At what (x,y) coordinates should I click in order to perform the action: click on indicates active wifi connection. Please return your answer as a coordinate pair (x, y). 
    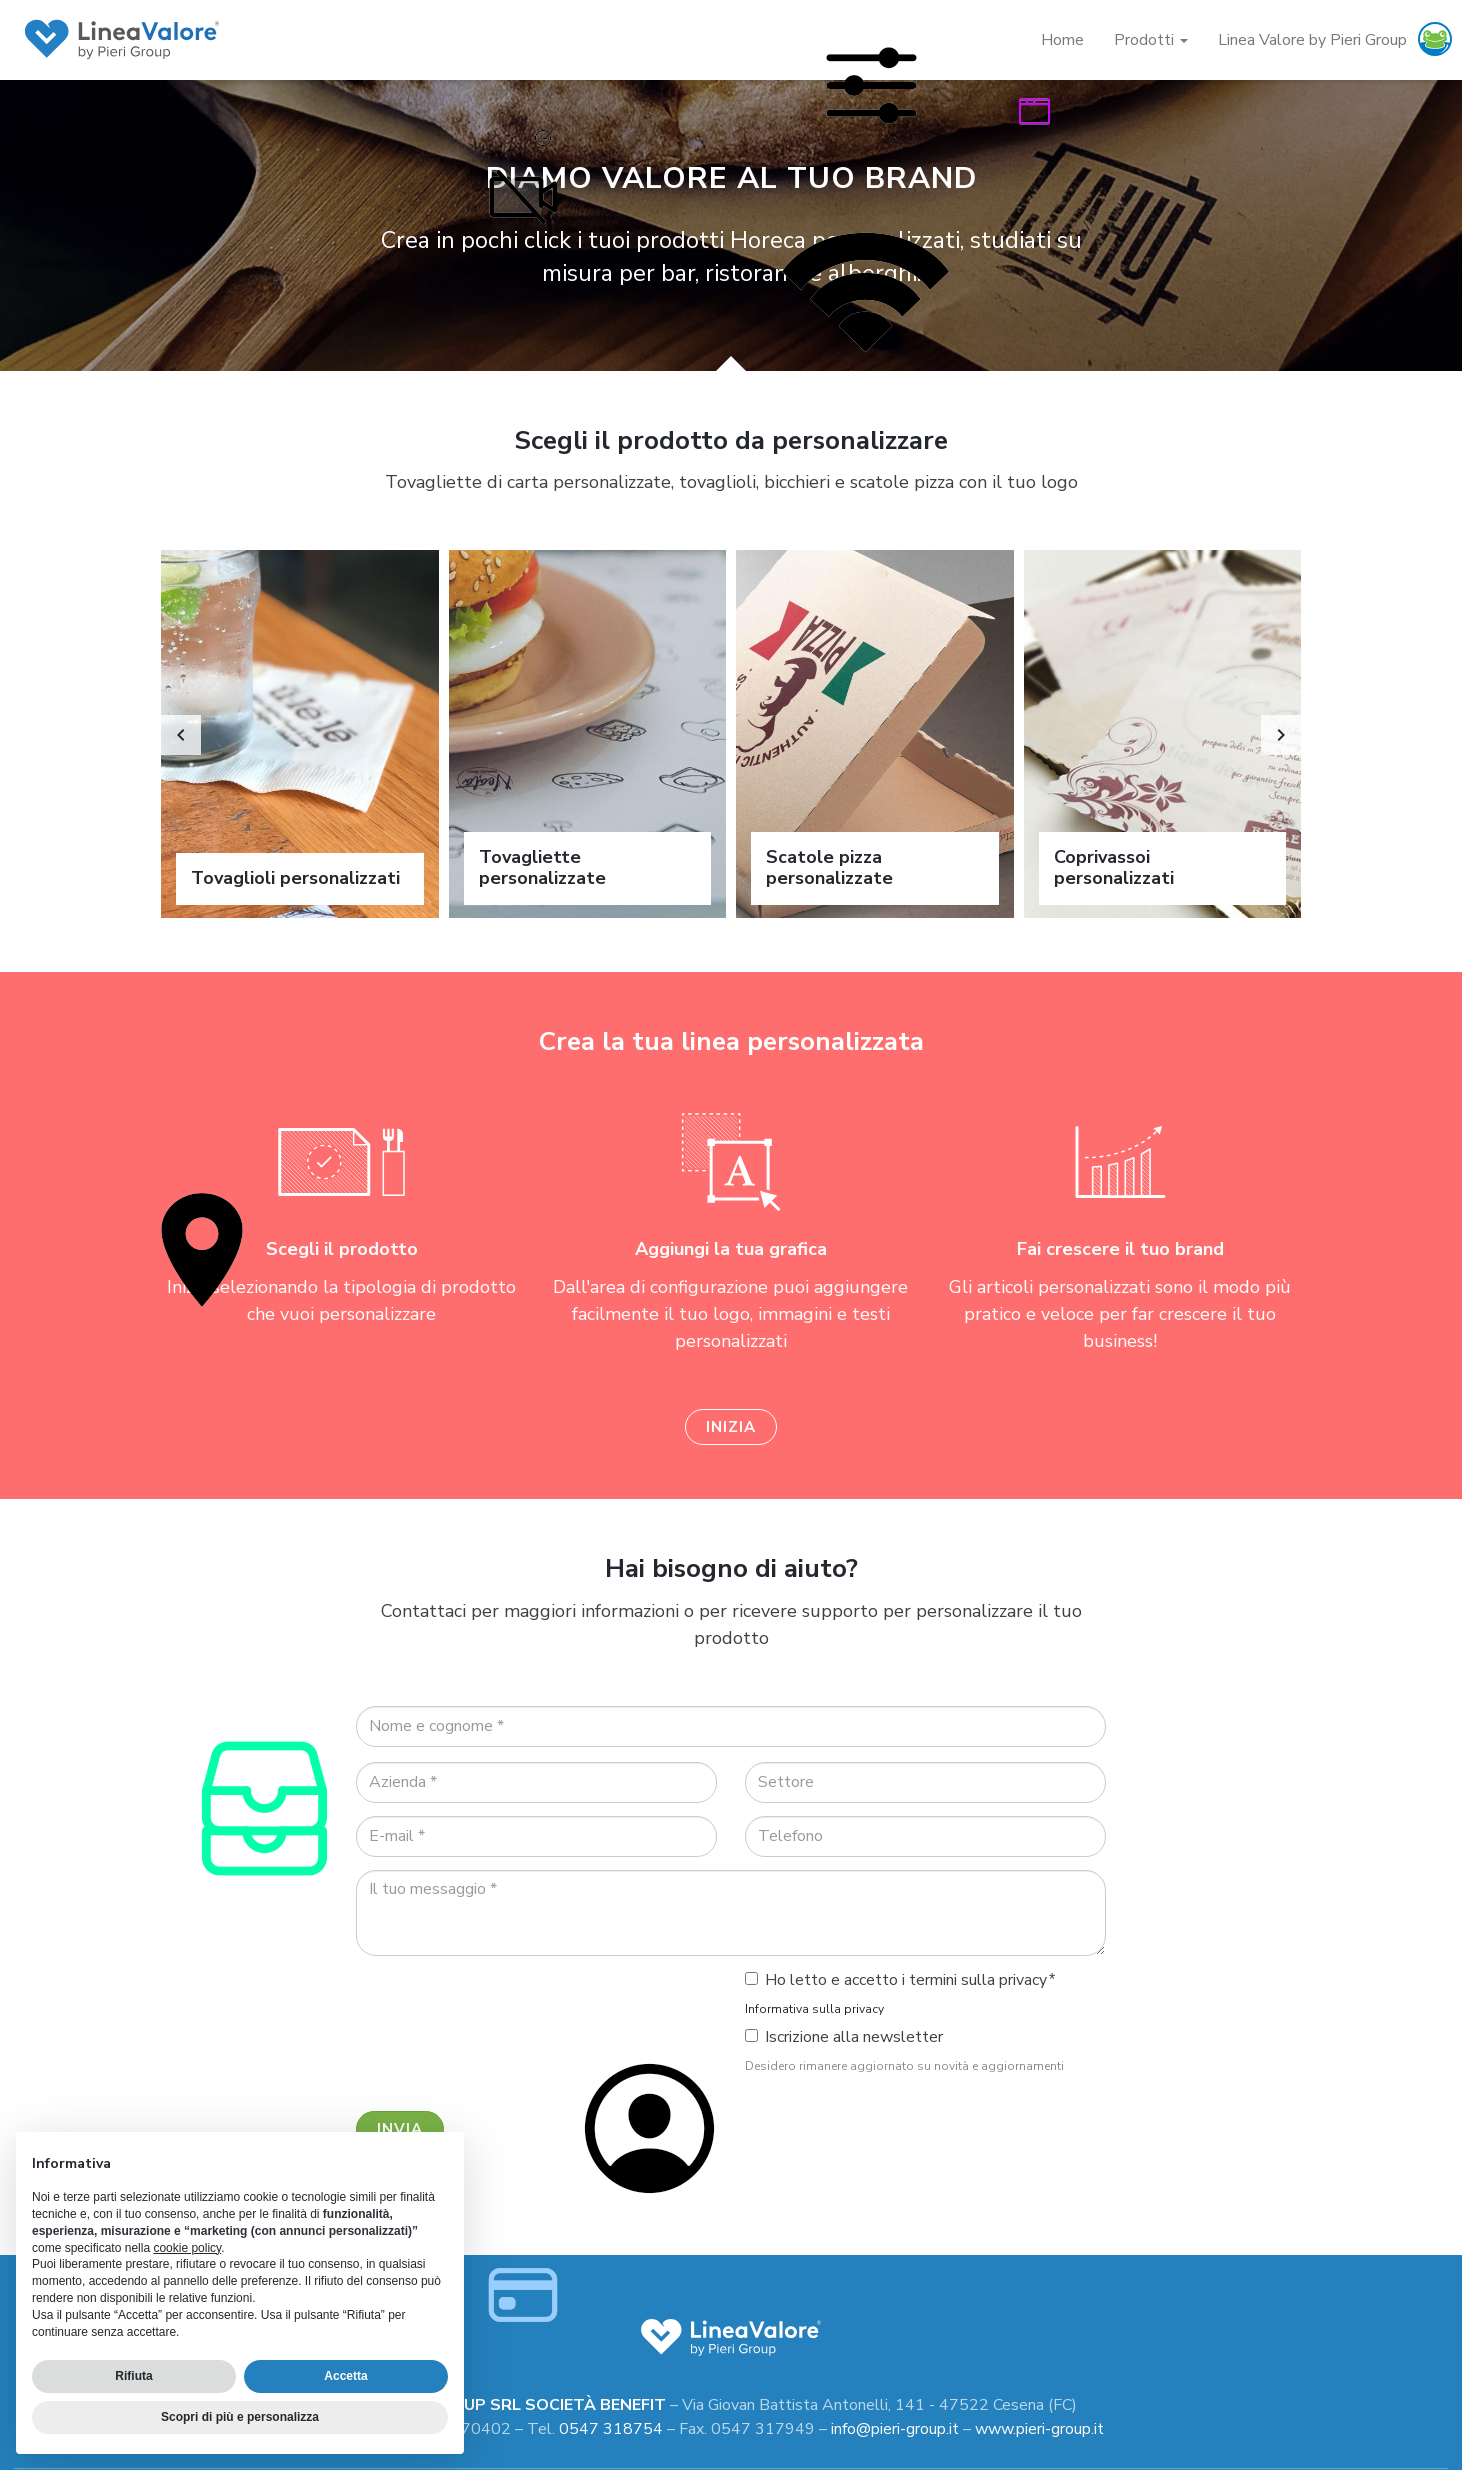
    Looking at the image, I should click on (865, 291).